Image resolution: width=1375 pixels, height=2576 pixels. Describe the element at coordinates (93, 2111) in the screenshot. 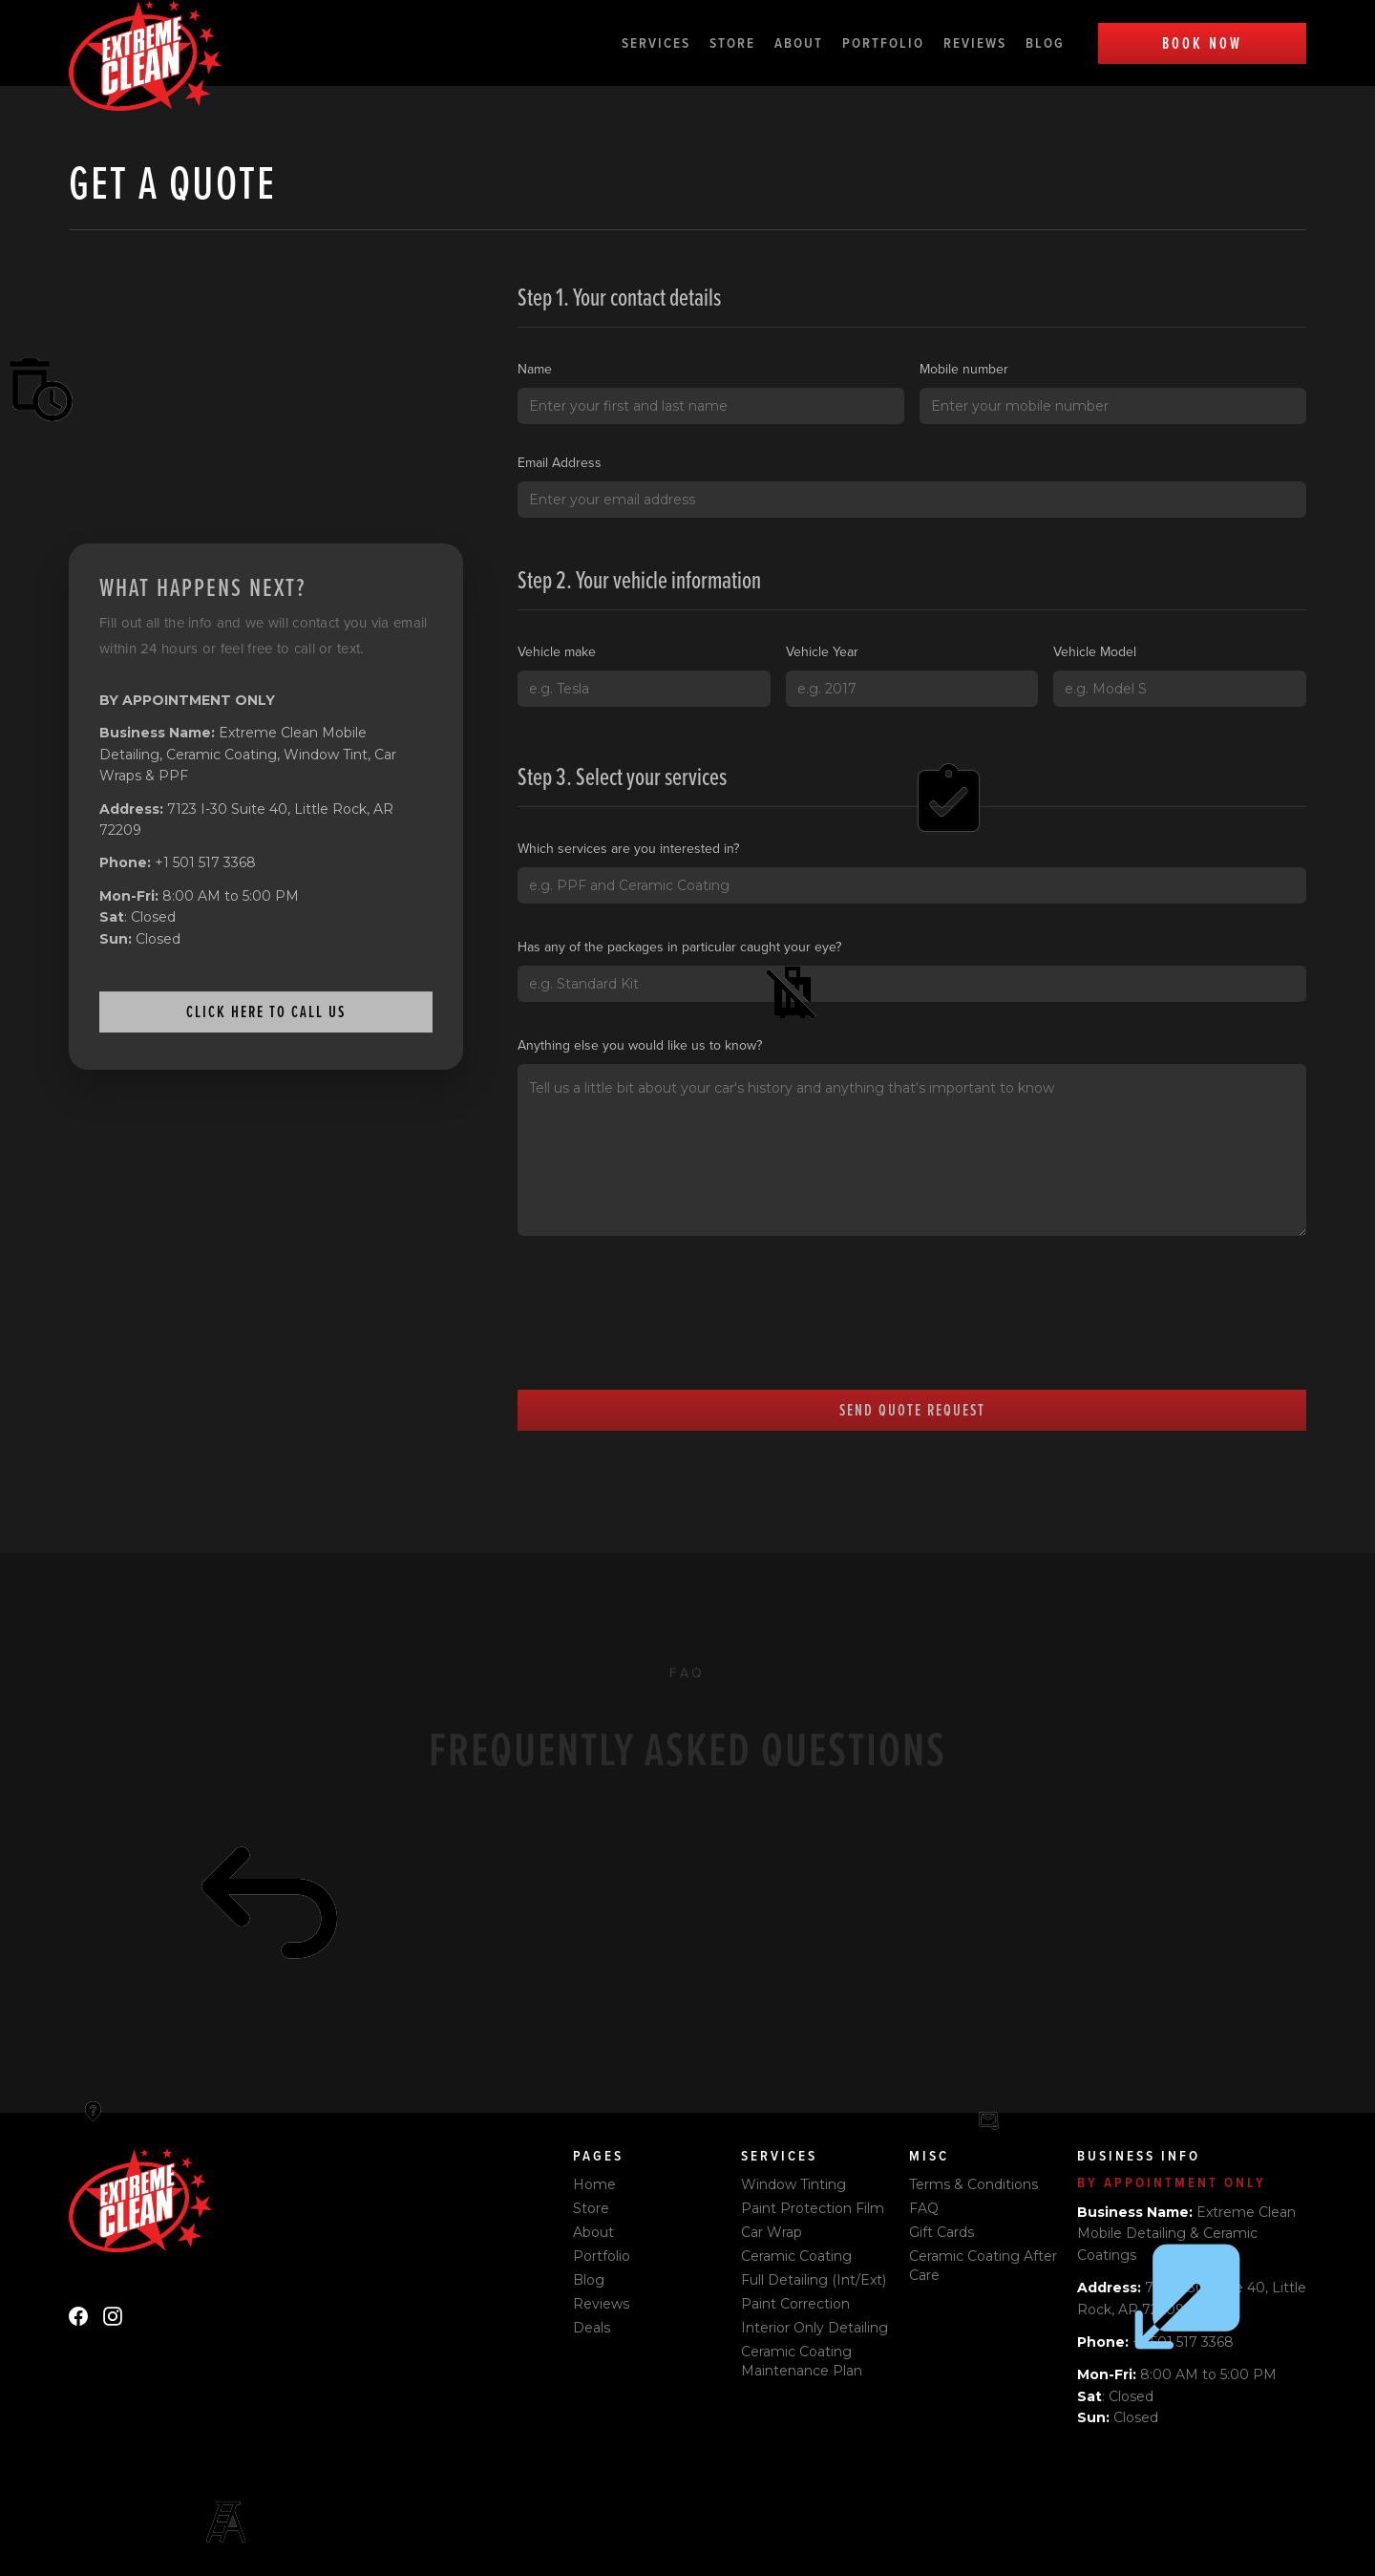

I see `indicates an unknown or unidentified location` at that location.